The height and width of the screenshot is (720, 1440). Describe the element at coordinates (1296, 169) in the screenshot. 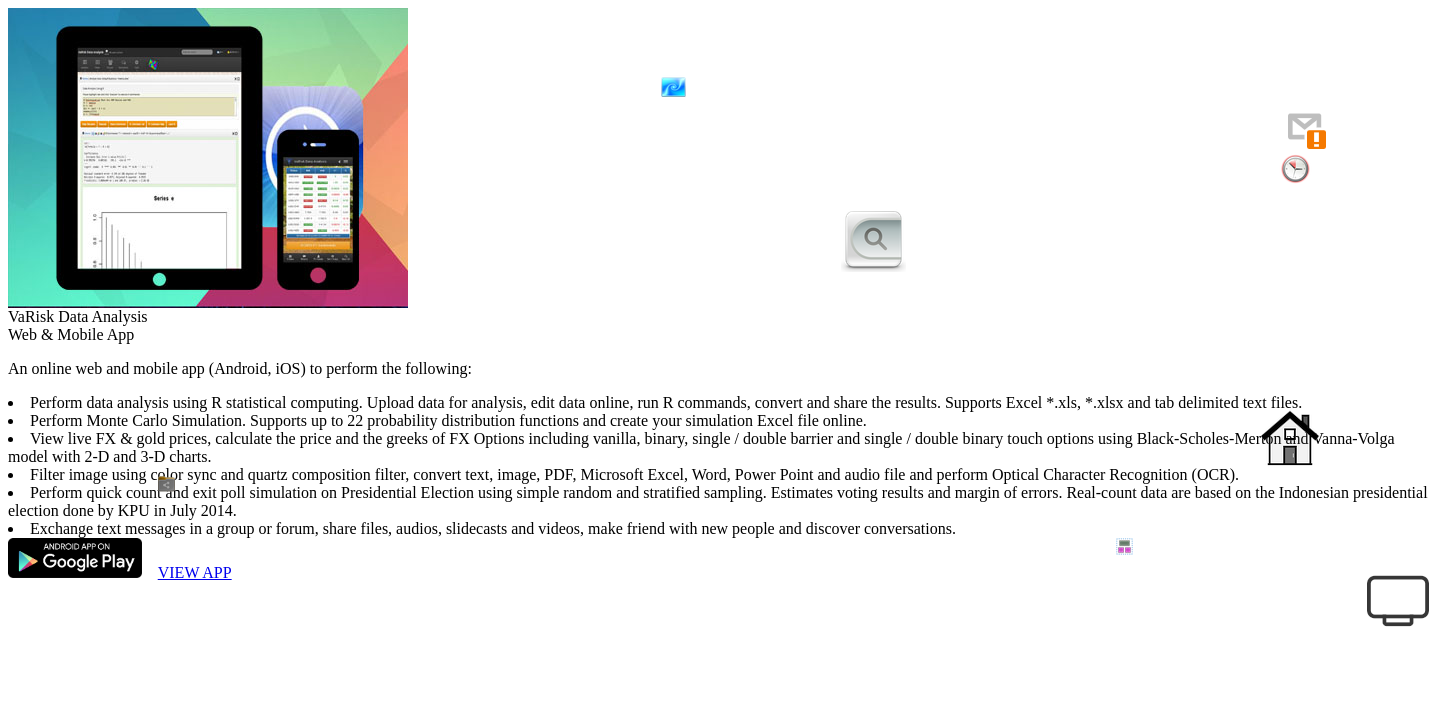

I see `indicates an upcoming appointment or event` at that location.